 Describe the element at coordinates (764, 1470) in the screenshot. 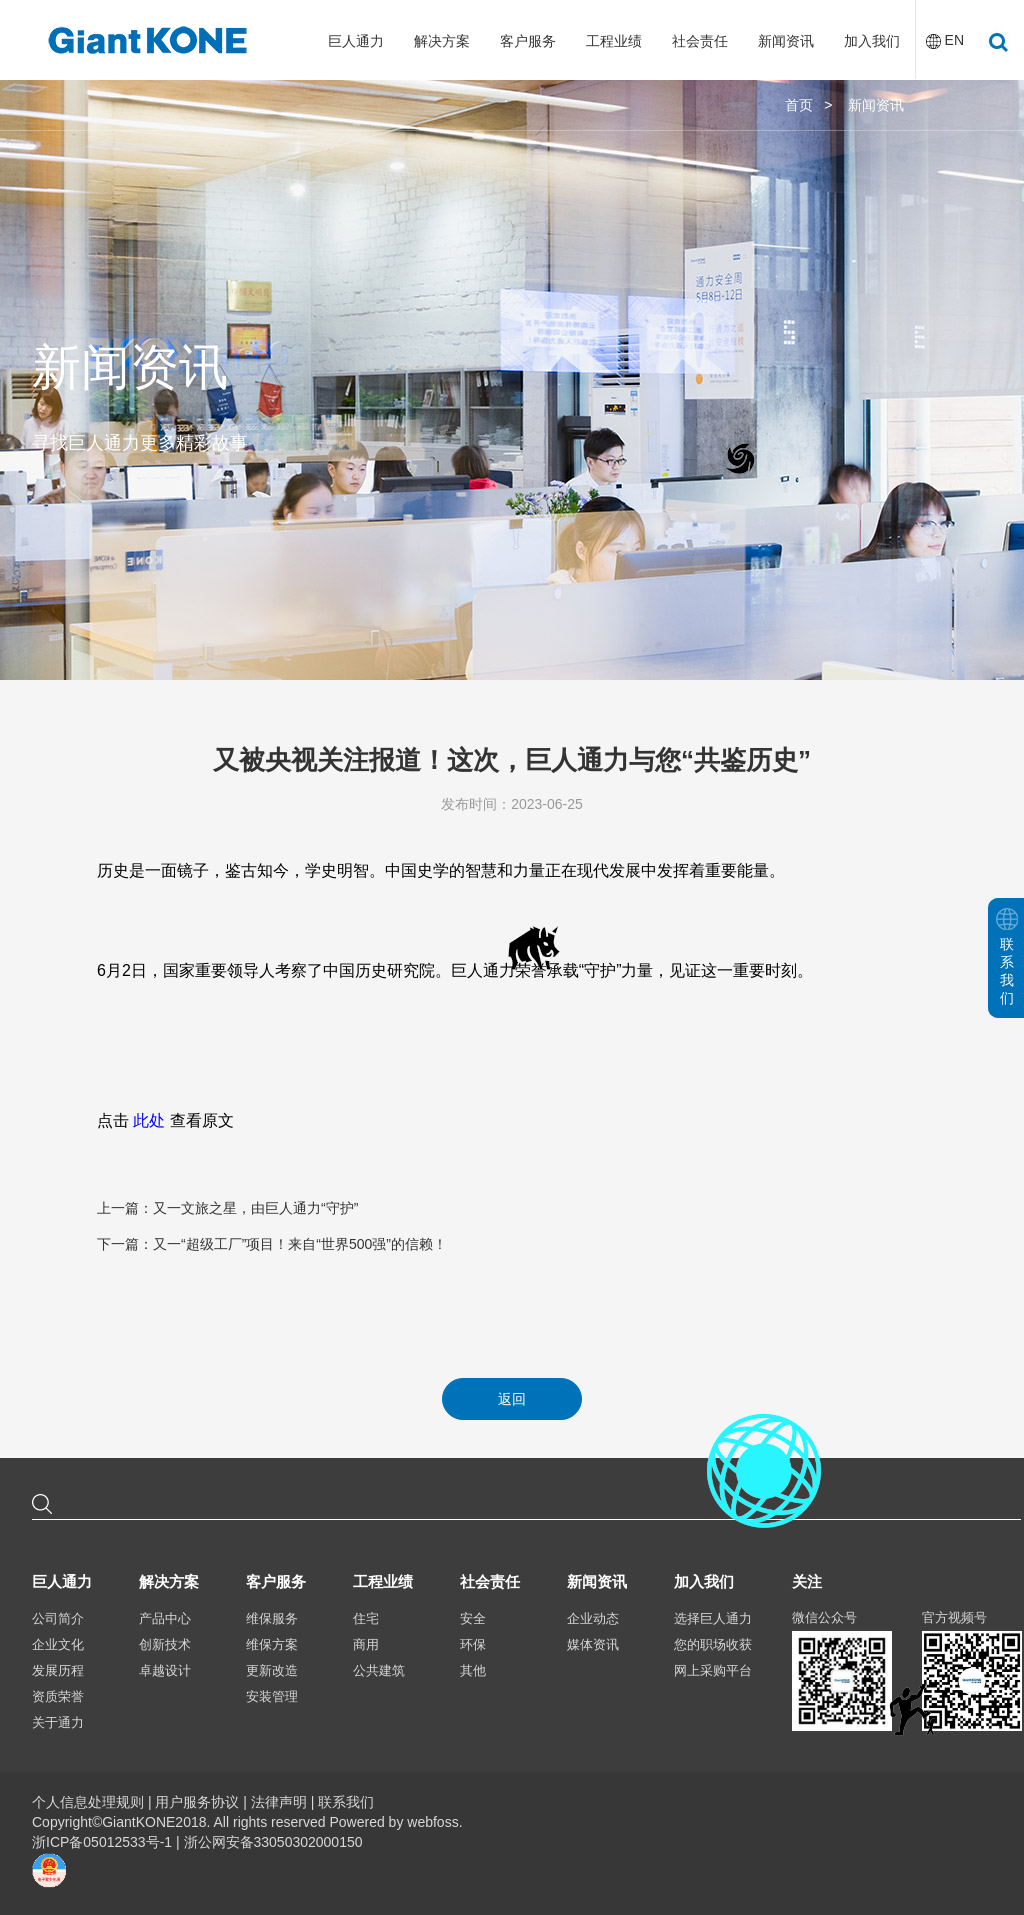

I see `indicates a locked or restricted game item` at that location.